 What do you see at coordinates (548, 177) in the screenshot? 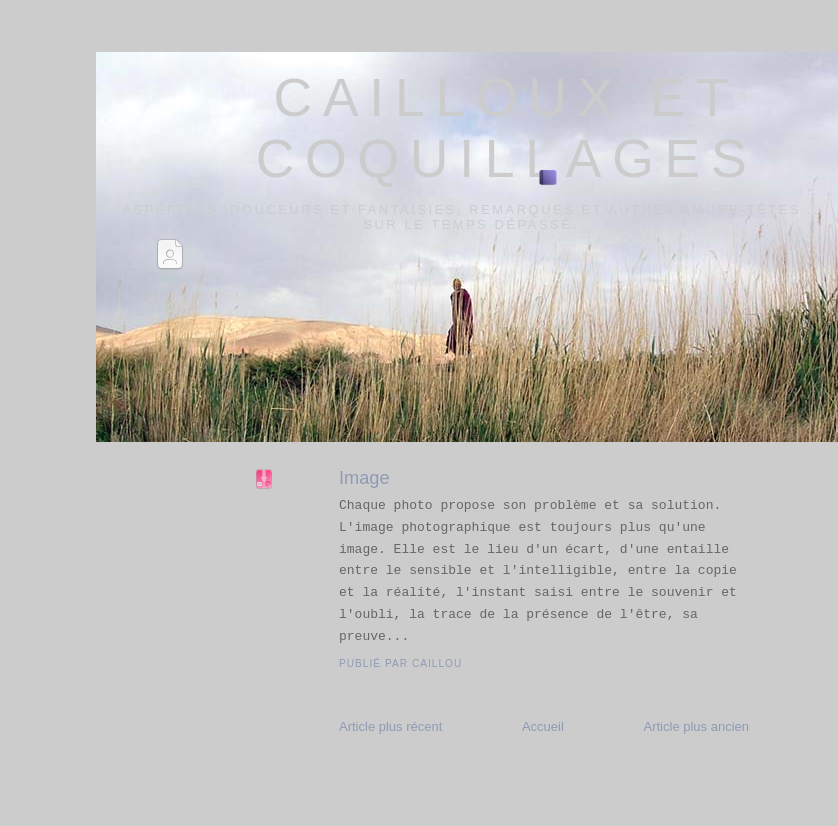
I see `access desktop folder` at bounding box center [548, 177].